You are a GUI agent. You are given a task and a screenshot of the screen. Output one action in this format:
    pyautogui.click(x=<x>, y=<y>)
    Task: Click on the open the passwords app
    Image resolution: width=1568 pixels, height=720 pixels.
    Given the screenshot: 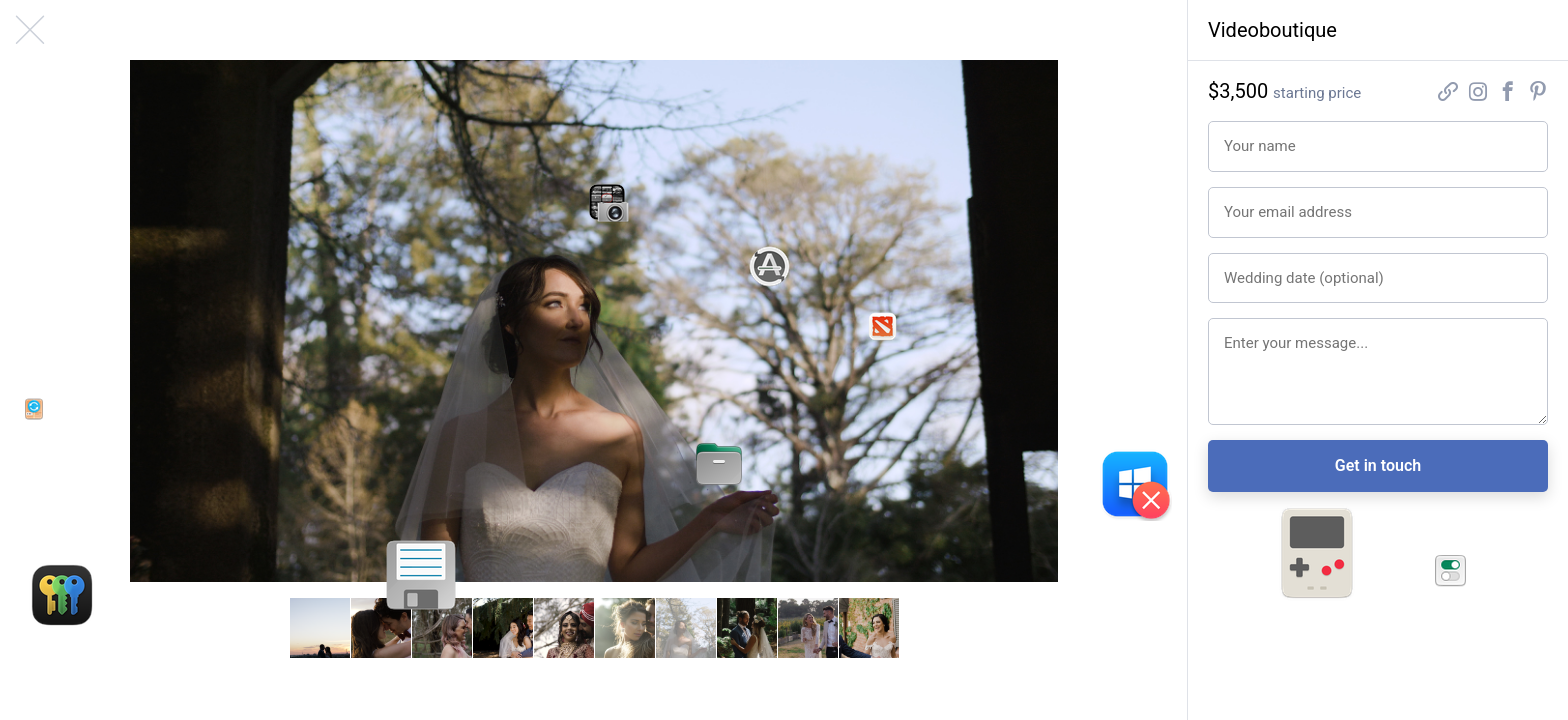 What is the action you would take?
    pyautogui.click(x=62, y=595)
    